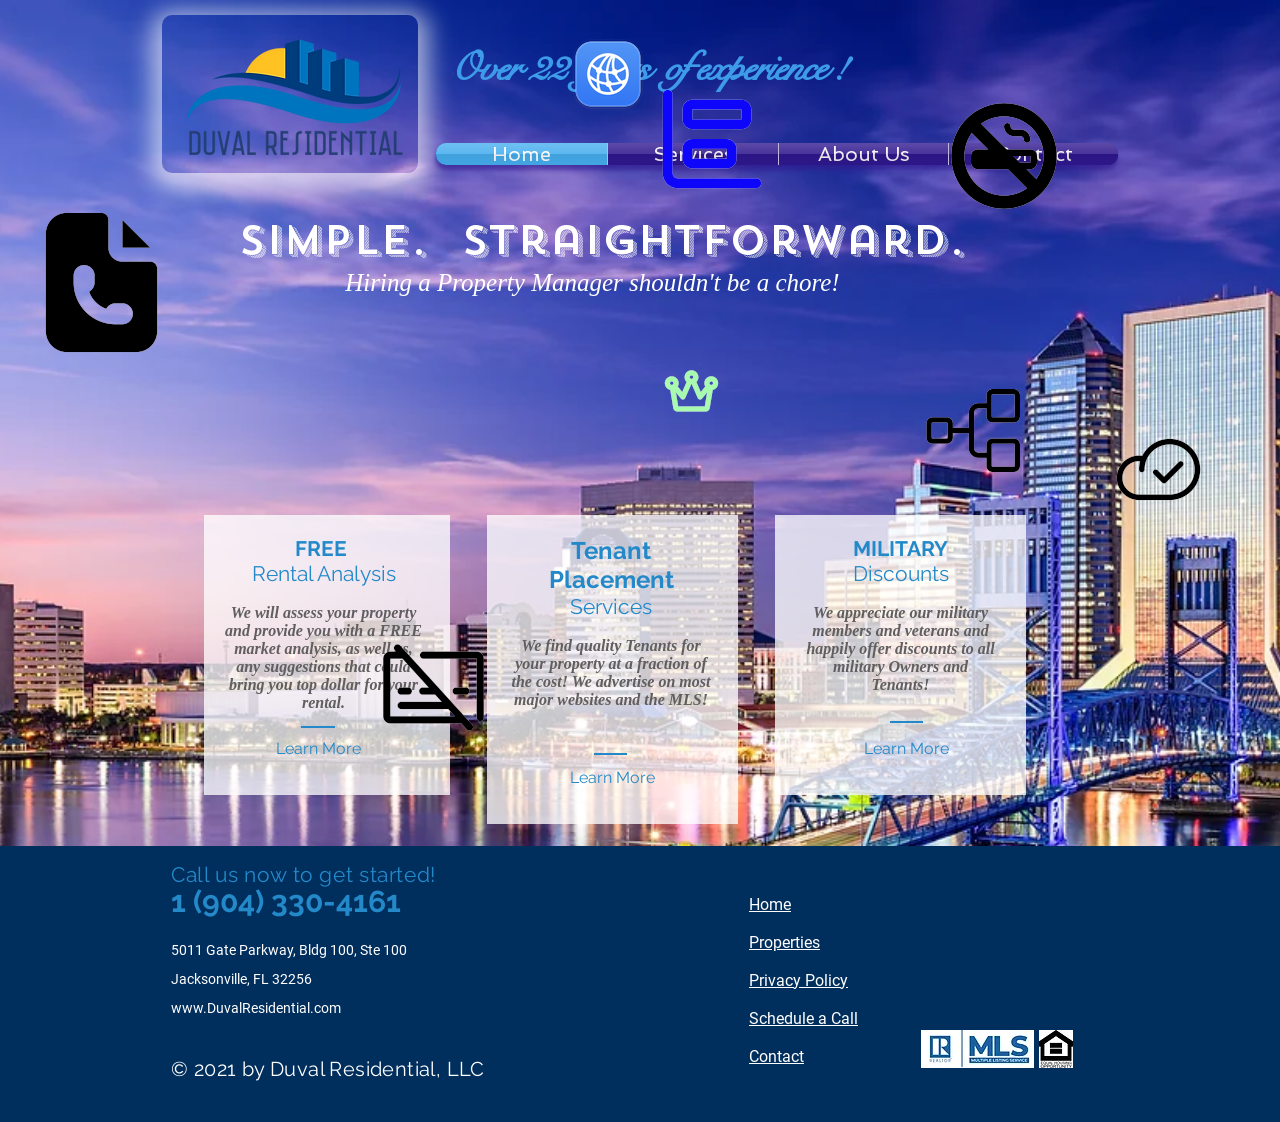 The height and width of the screenshot is (1122, 1280). I want to click on disable subtitles or closed captions, so click(433, 687).